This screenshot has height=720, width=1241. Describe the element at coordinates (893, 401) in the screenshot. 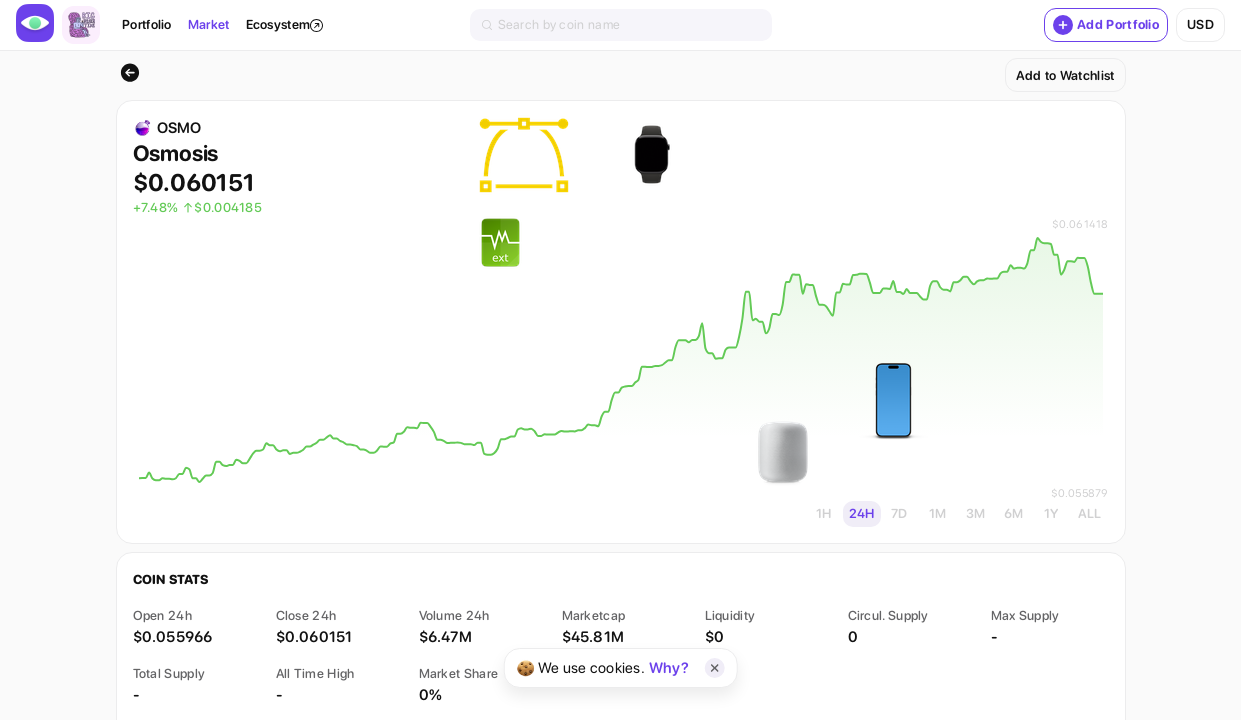

I see `iPhone 15 Pro device connected` at that location.